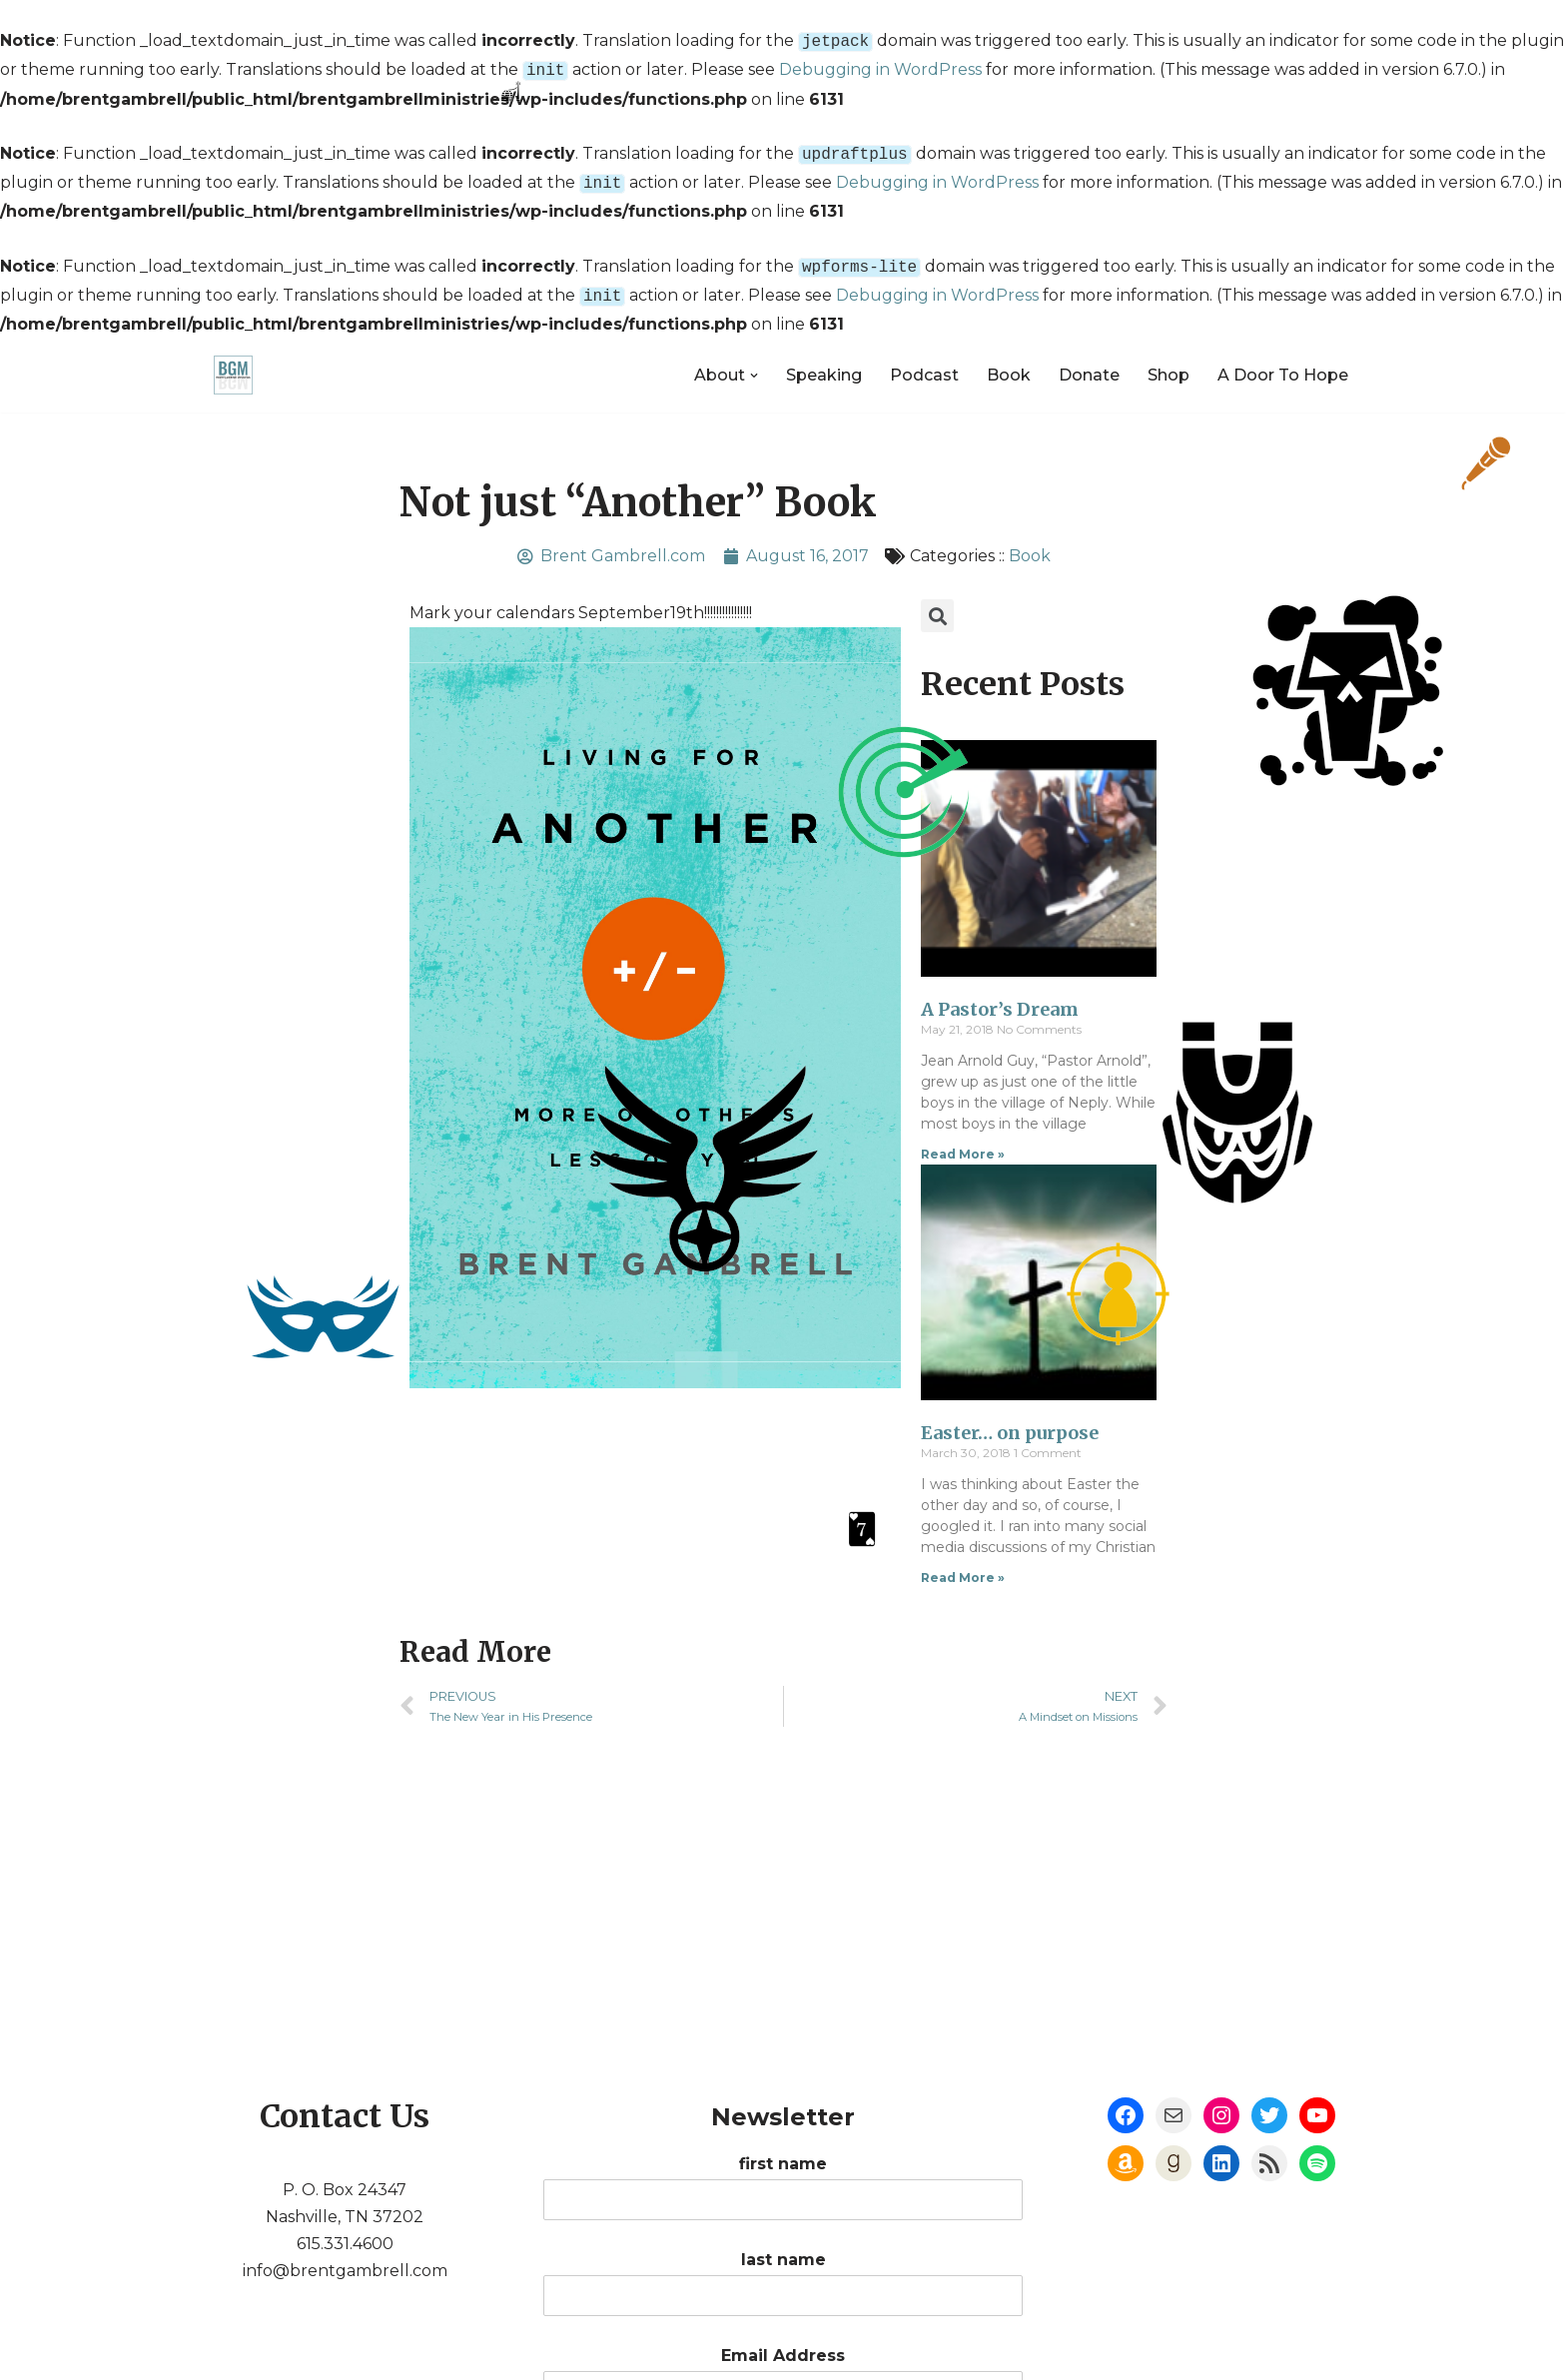 The height and width of the screenshot is (2380, 1566). I want to click on indicates poison or toxic hazard in gameplay, so click(1348, 691).